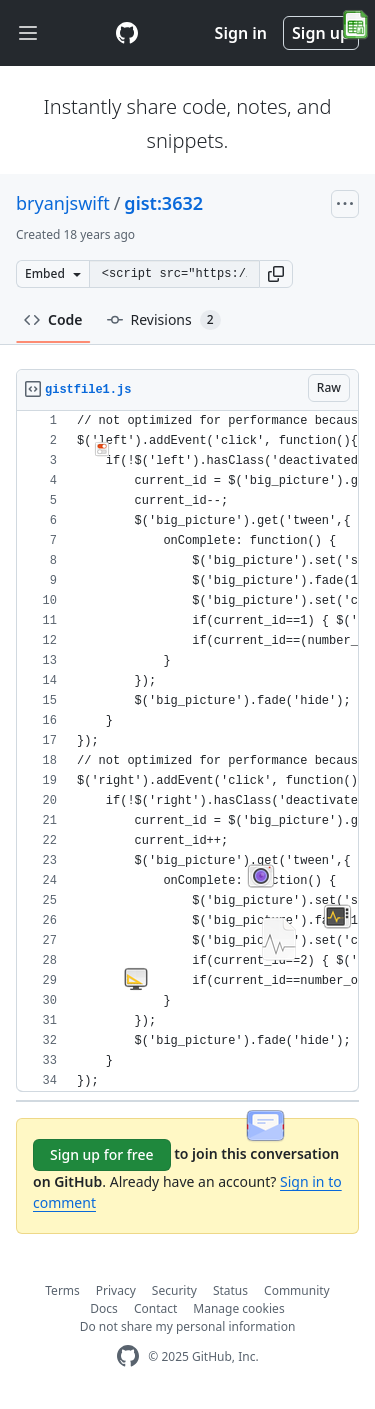  I want to click on view system log file, so click(279, 939).